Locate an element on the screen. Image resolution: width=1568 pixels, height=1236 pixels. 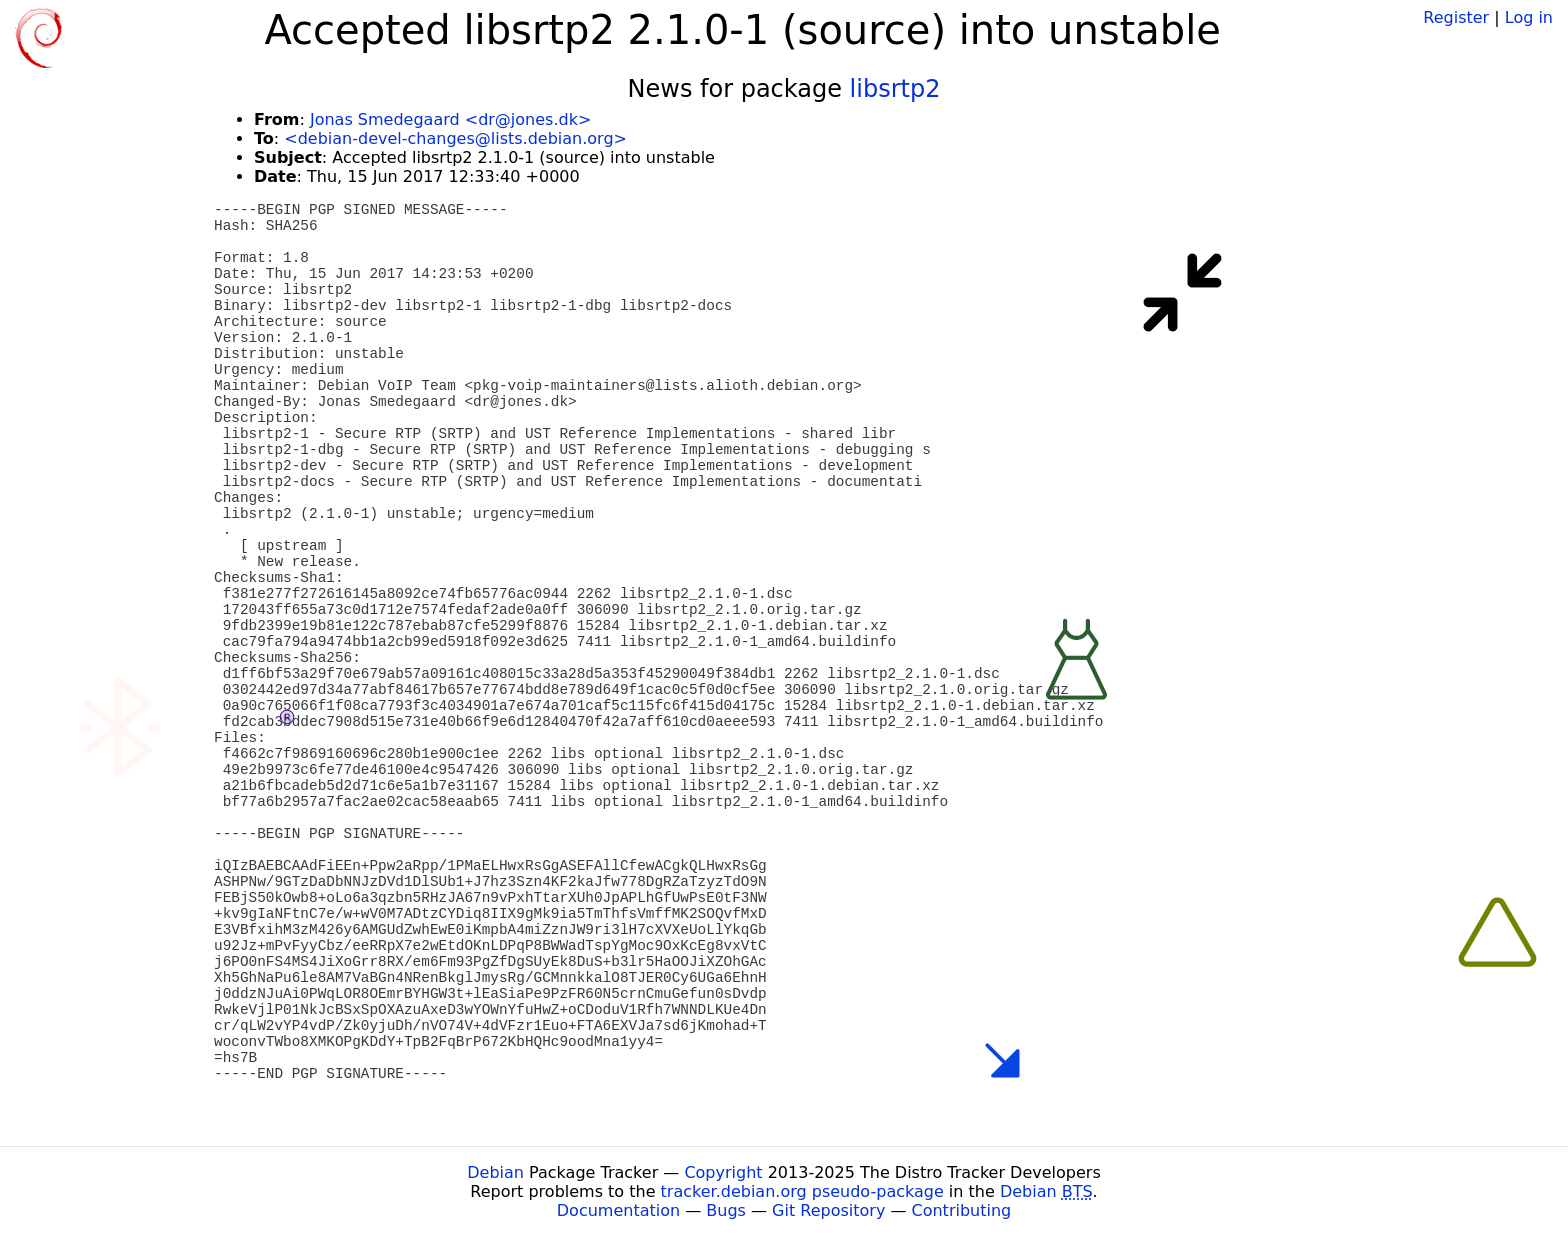
navigate to the bottom-right corner is located at coordinates (1002, 1060).